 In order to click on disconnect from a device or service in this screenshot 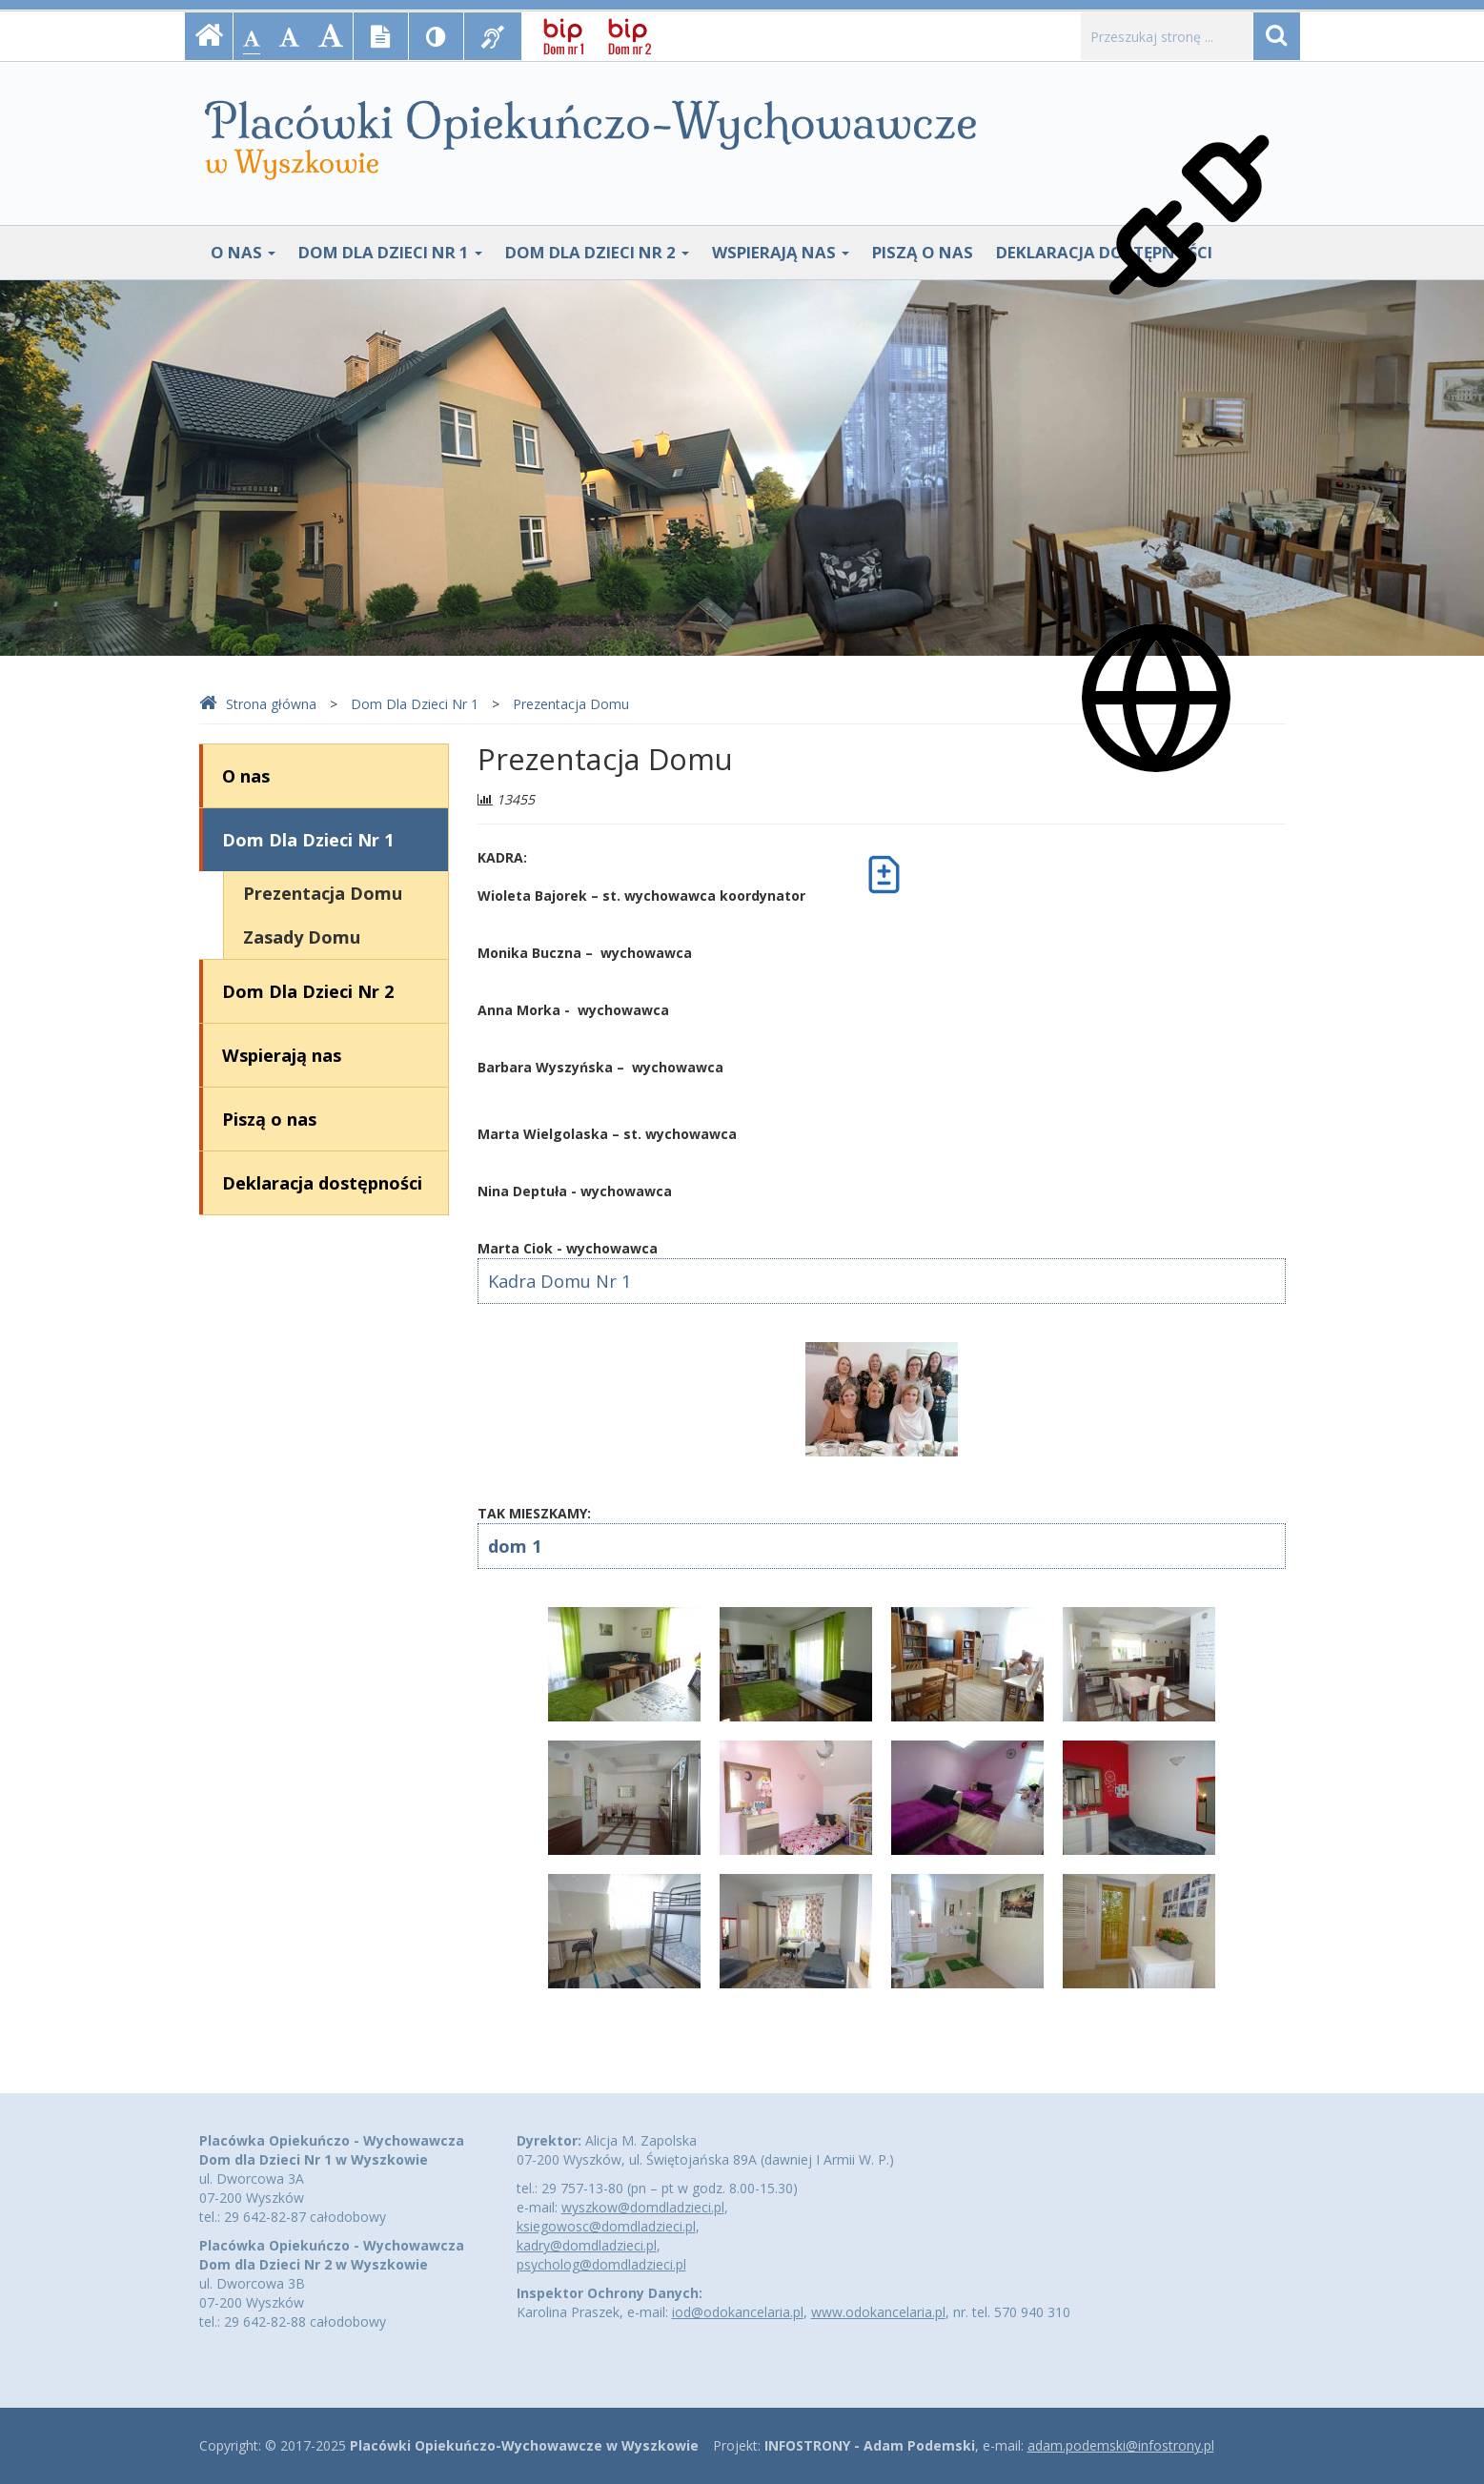, I will do `click(1189, 214)`.